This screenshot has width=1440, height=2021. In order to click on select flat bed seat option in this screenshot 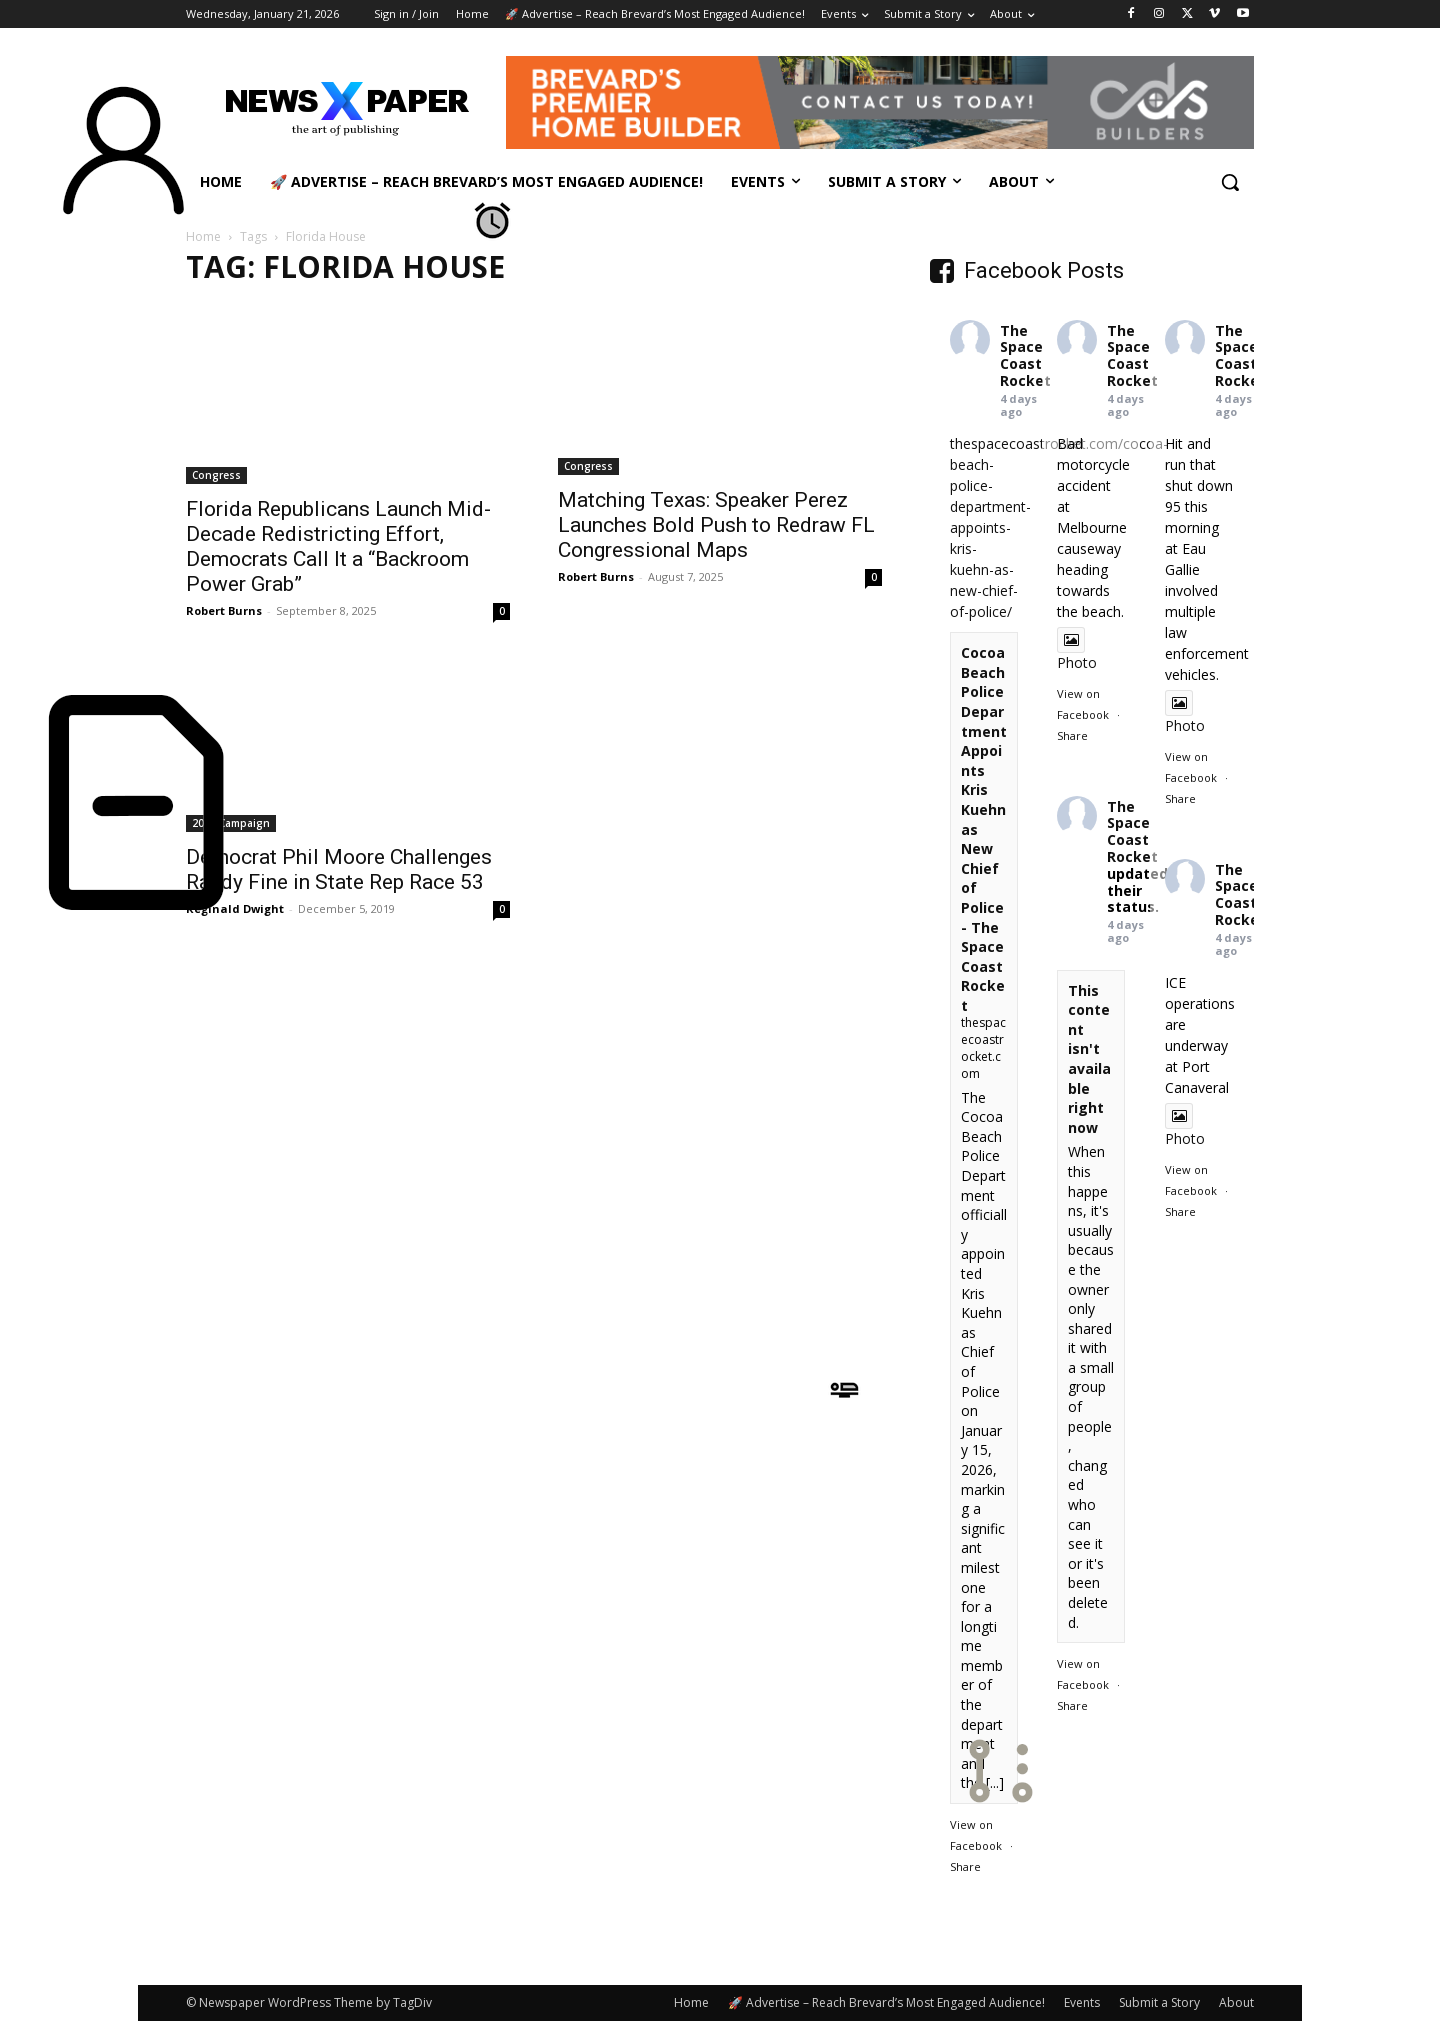, I will do `click(844, 1389)`.